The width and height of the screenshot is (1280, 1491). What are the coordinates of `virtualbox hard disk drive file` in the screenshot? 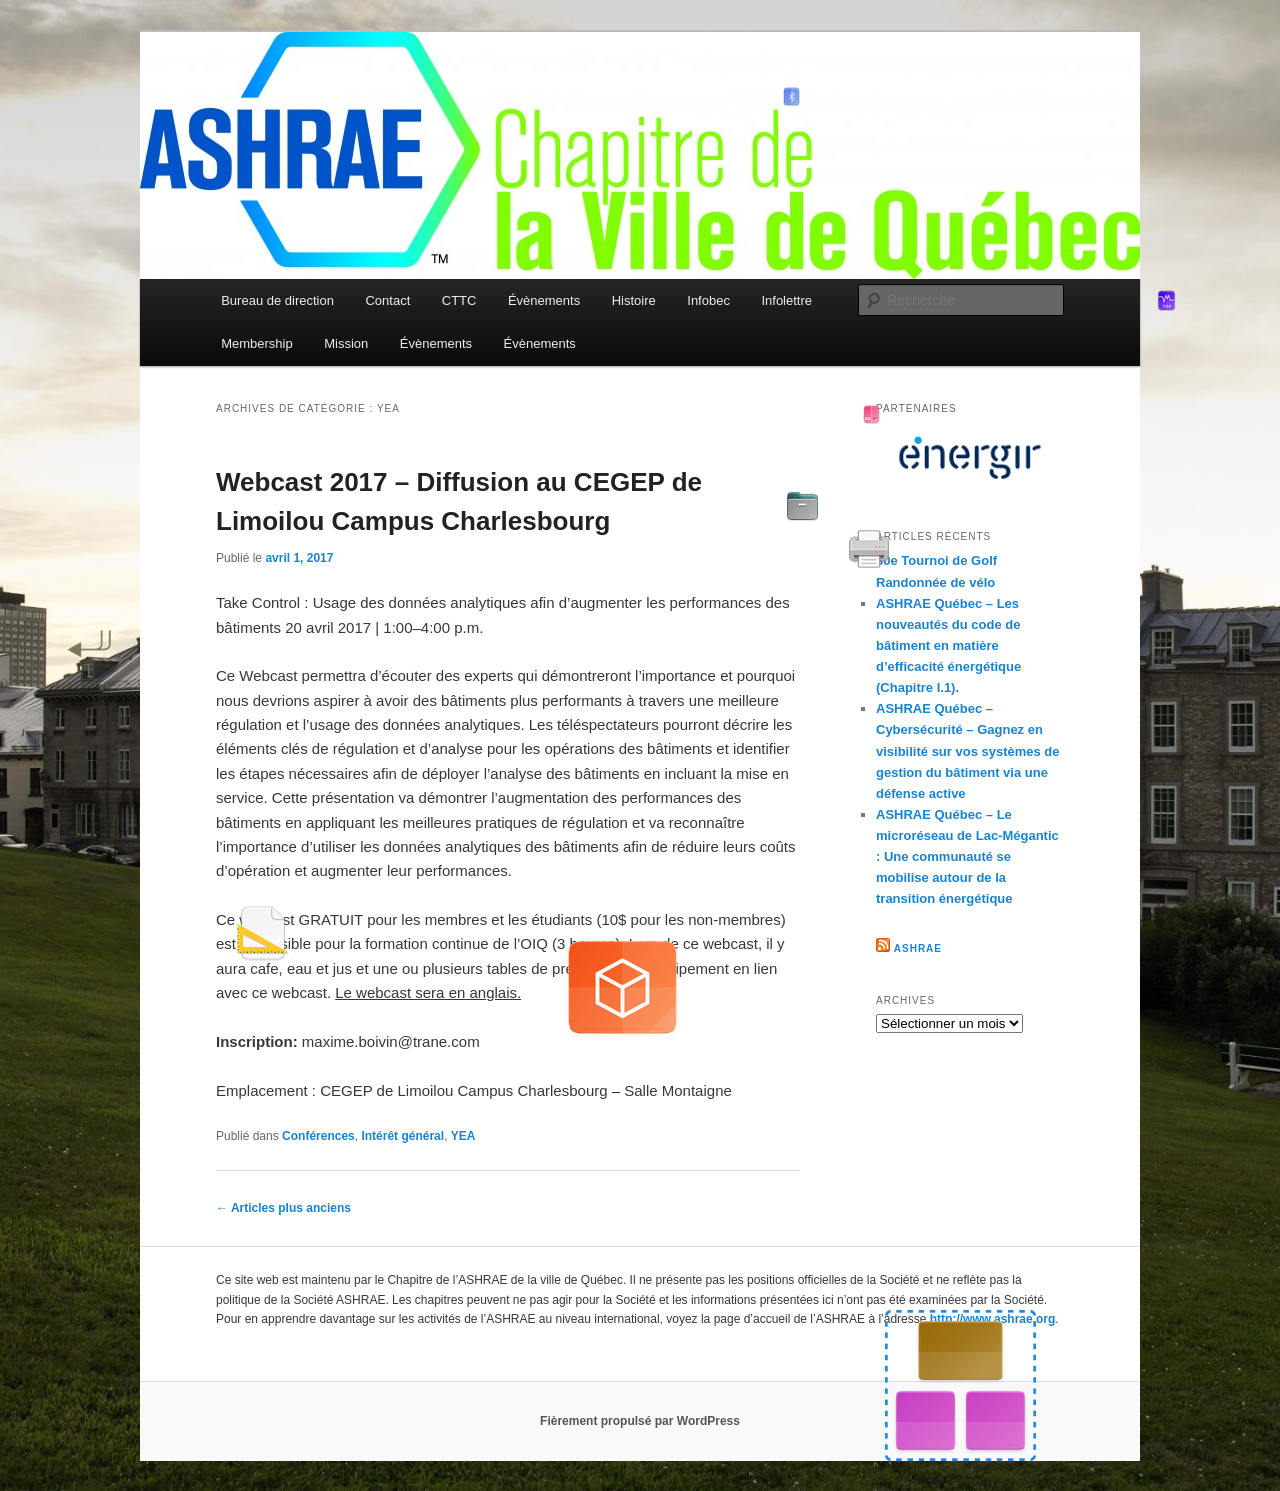 It's located at (1166, 300).